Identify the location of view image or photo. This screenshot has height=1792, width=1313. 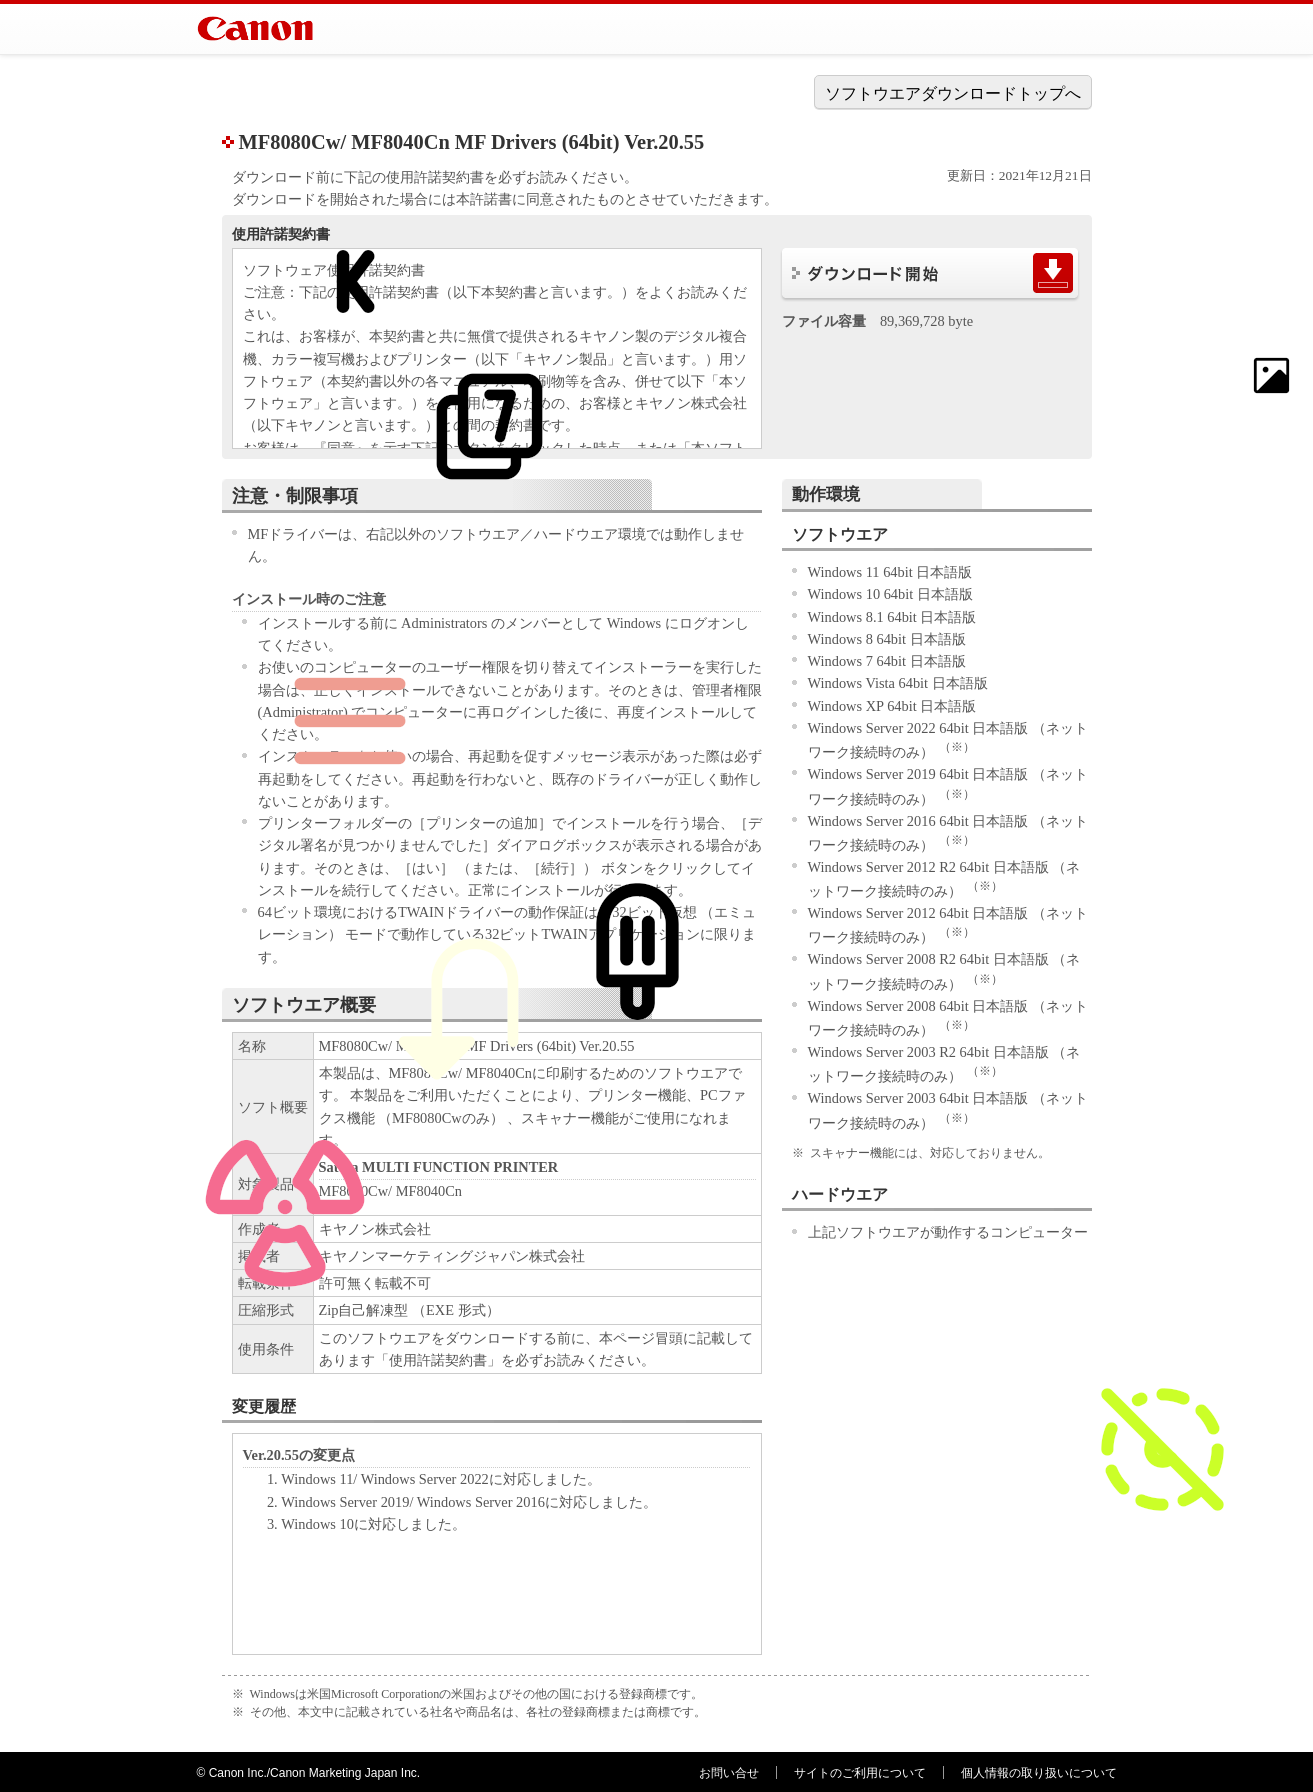
(1271, 375).